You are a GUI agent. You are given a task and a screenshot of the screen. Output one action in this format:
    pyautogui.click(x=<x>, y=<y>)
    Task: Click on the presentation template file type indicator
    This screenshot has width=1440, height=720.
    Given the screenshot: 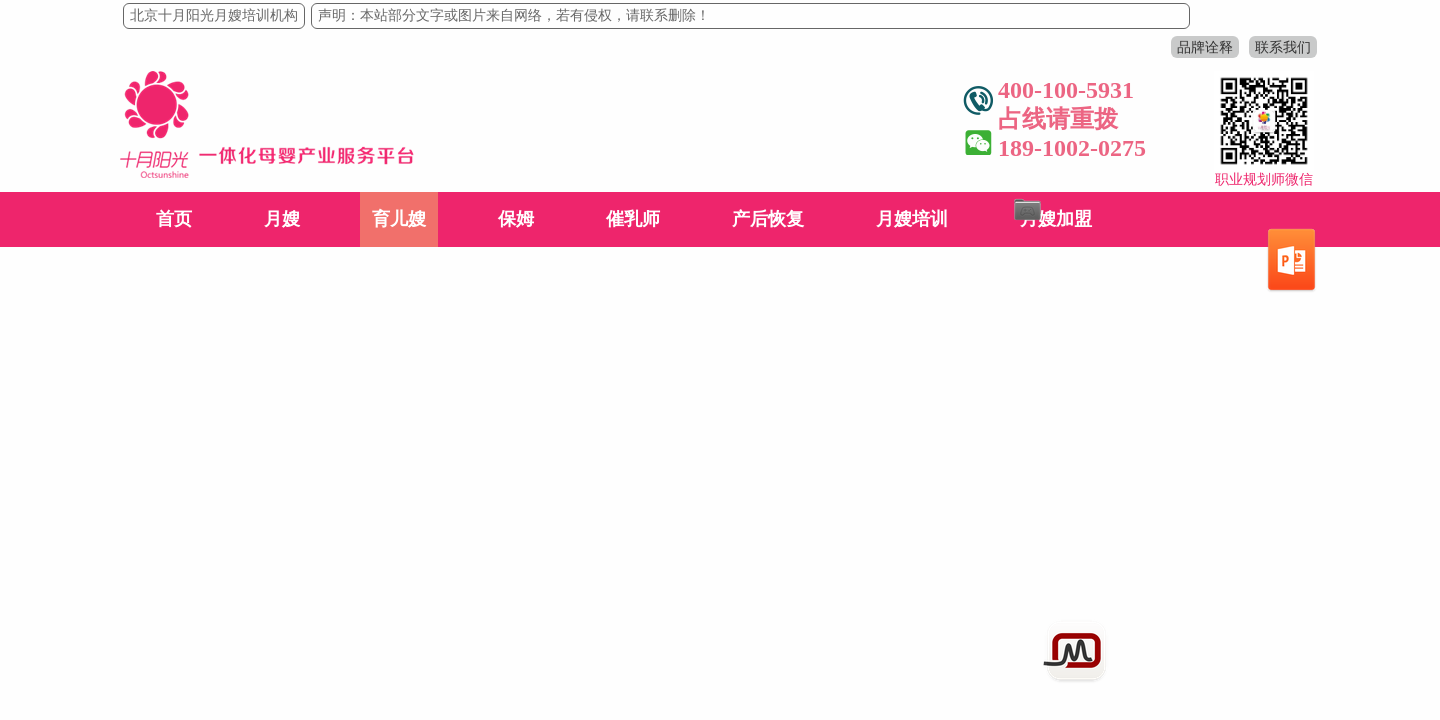 What is the action you would take?
    pyautogui.click(x=1291, y=260)
    